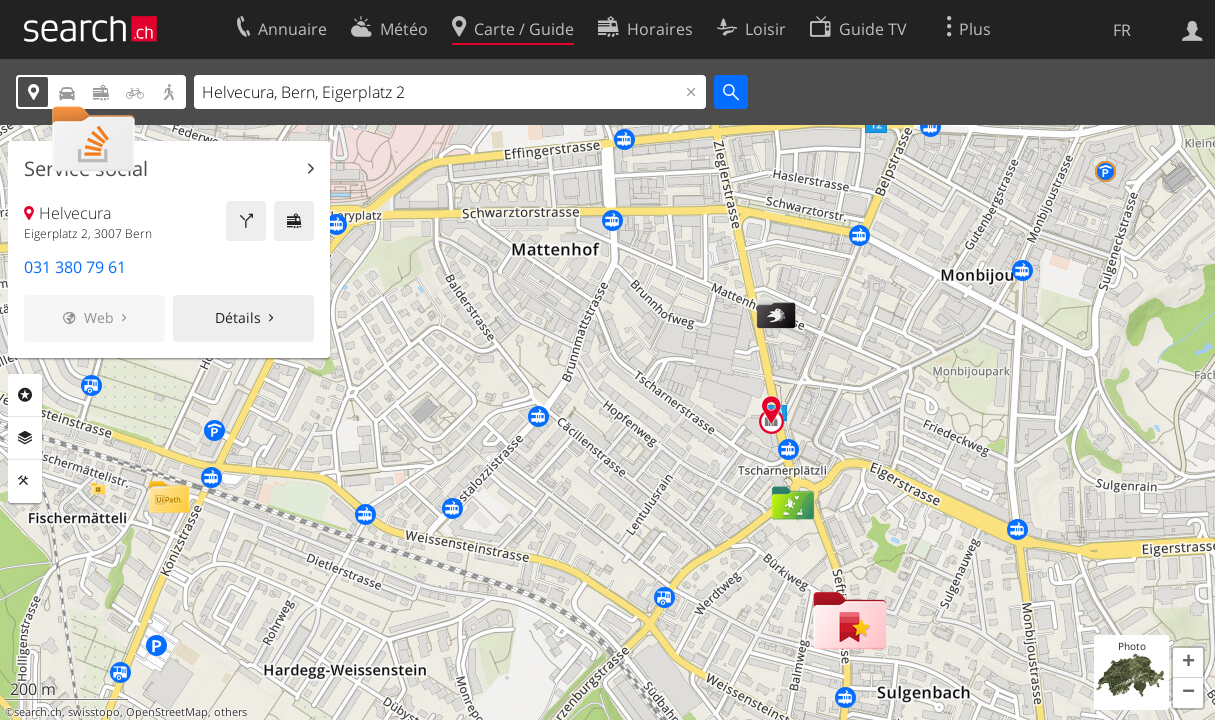  What do you see at coordinates (98, 489) in the screenshot?
I see `open windows system folder` at bounding box center [98, 489].